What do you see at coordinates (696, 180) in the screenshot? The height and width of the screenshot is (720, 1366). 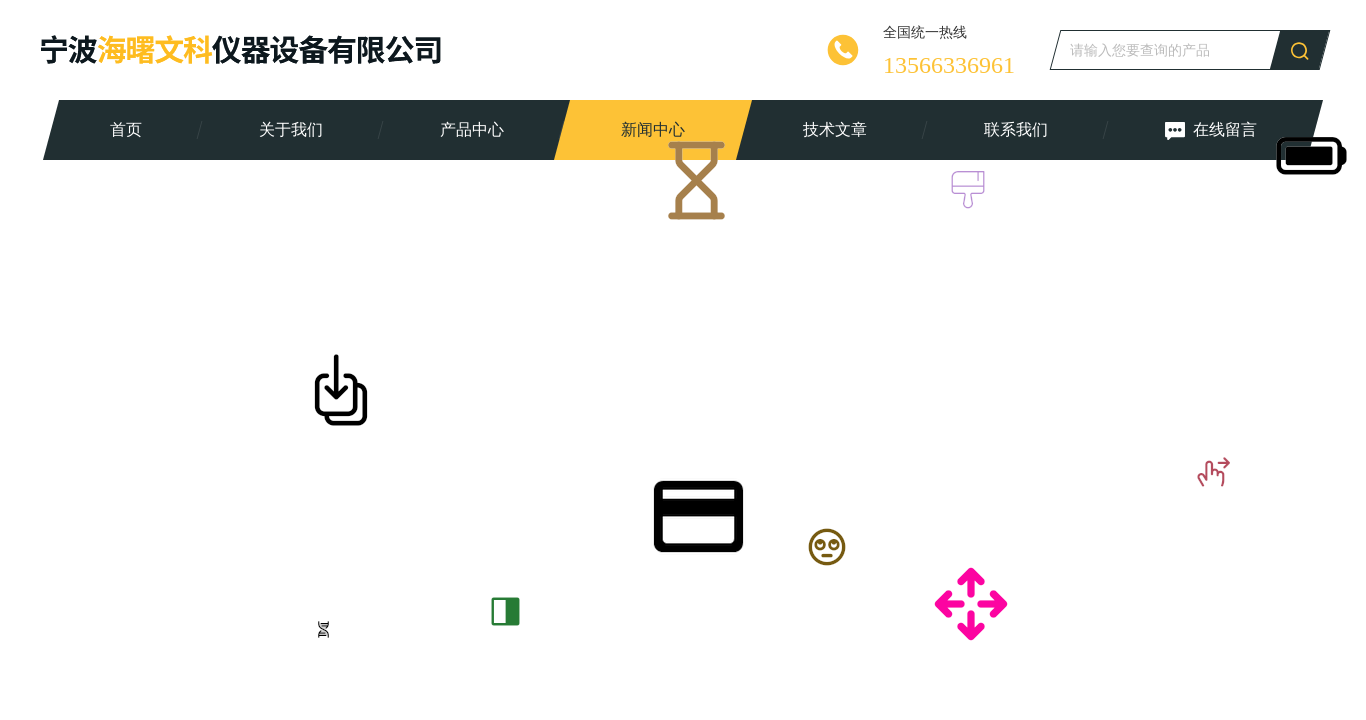 I see `indicates loading or processing in progress` at bounding box center [696, 180].